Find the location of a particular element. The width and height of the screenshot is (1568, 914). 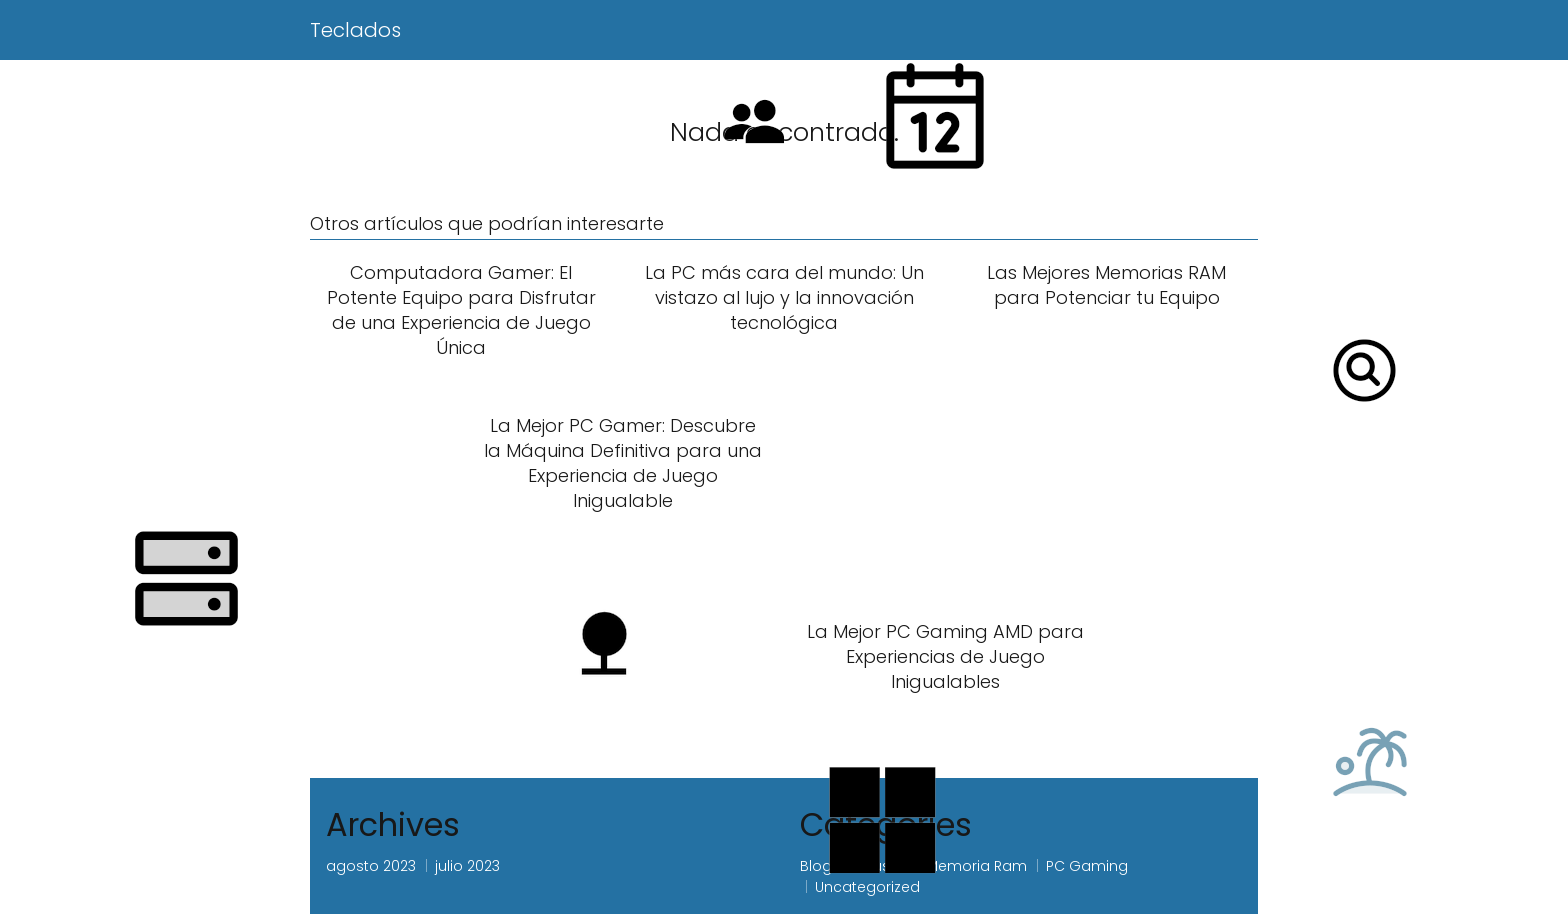

view calendar or scheduled events is located at coordinates (935, 120).